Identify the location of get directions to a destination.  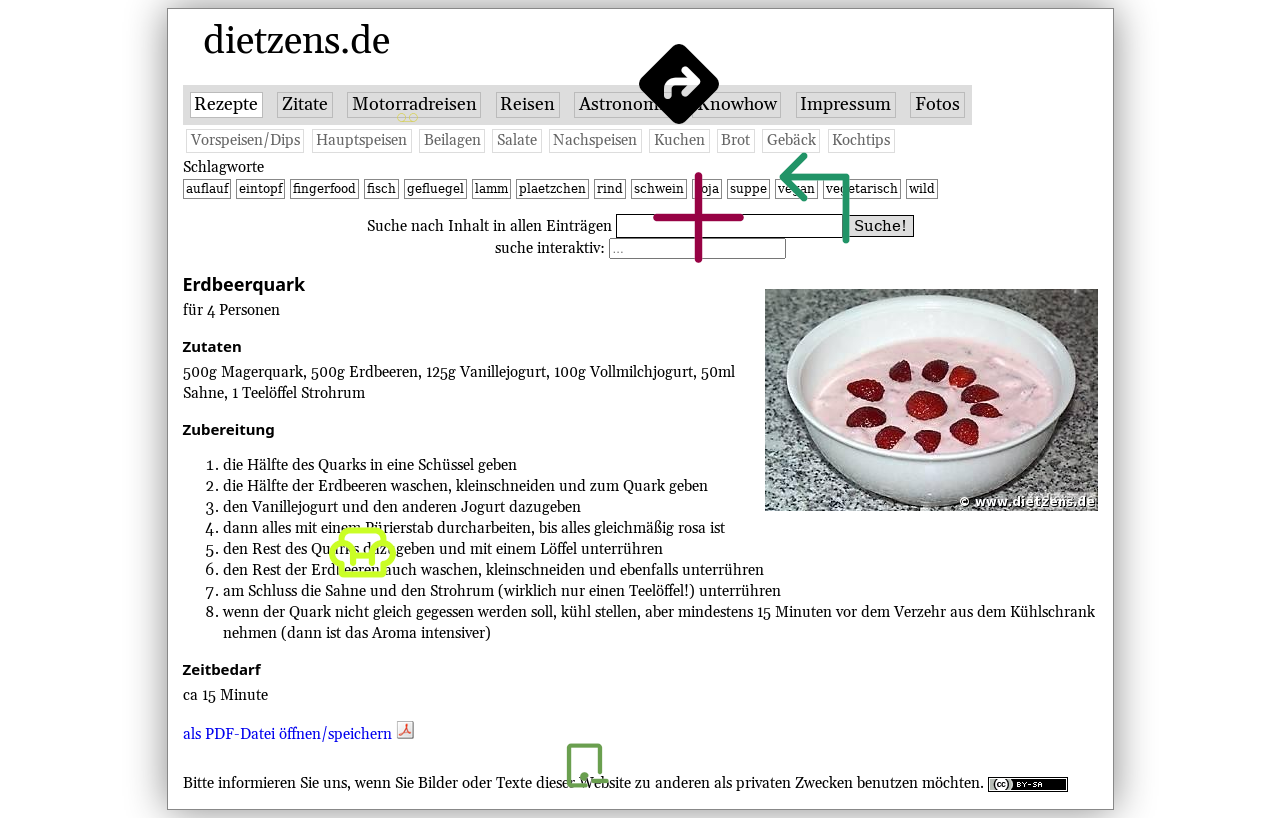
(679, 84).